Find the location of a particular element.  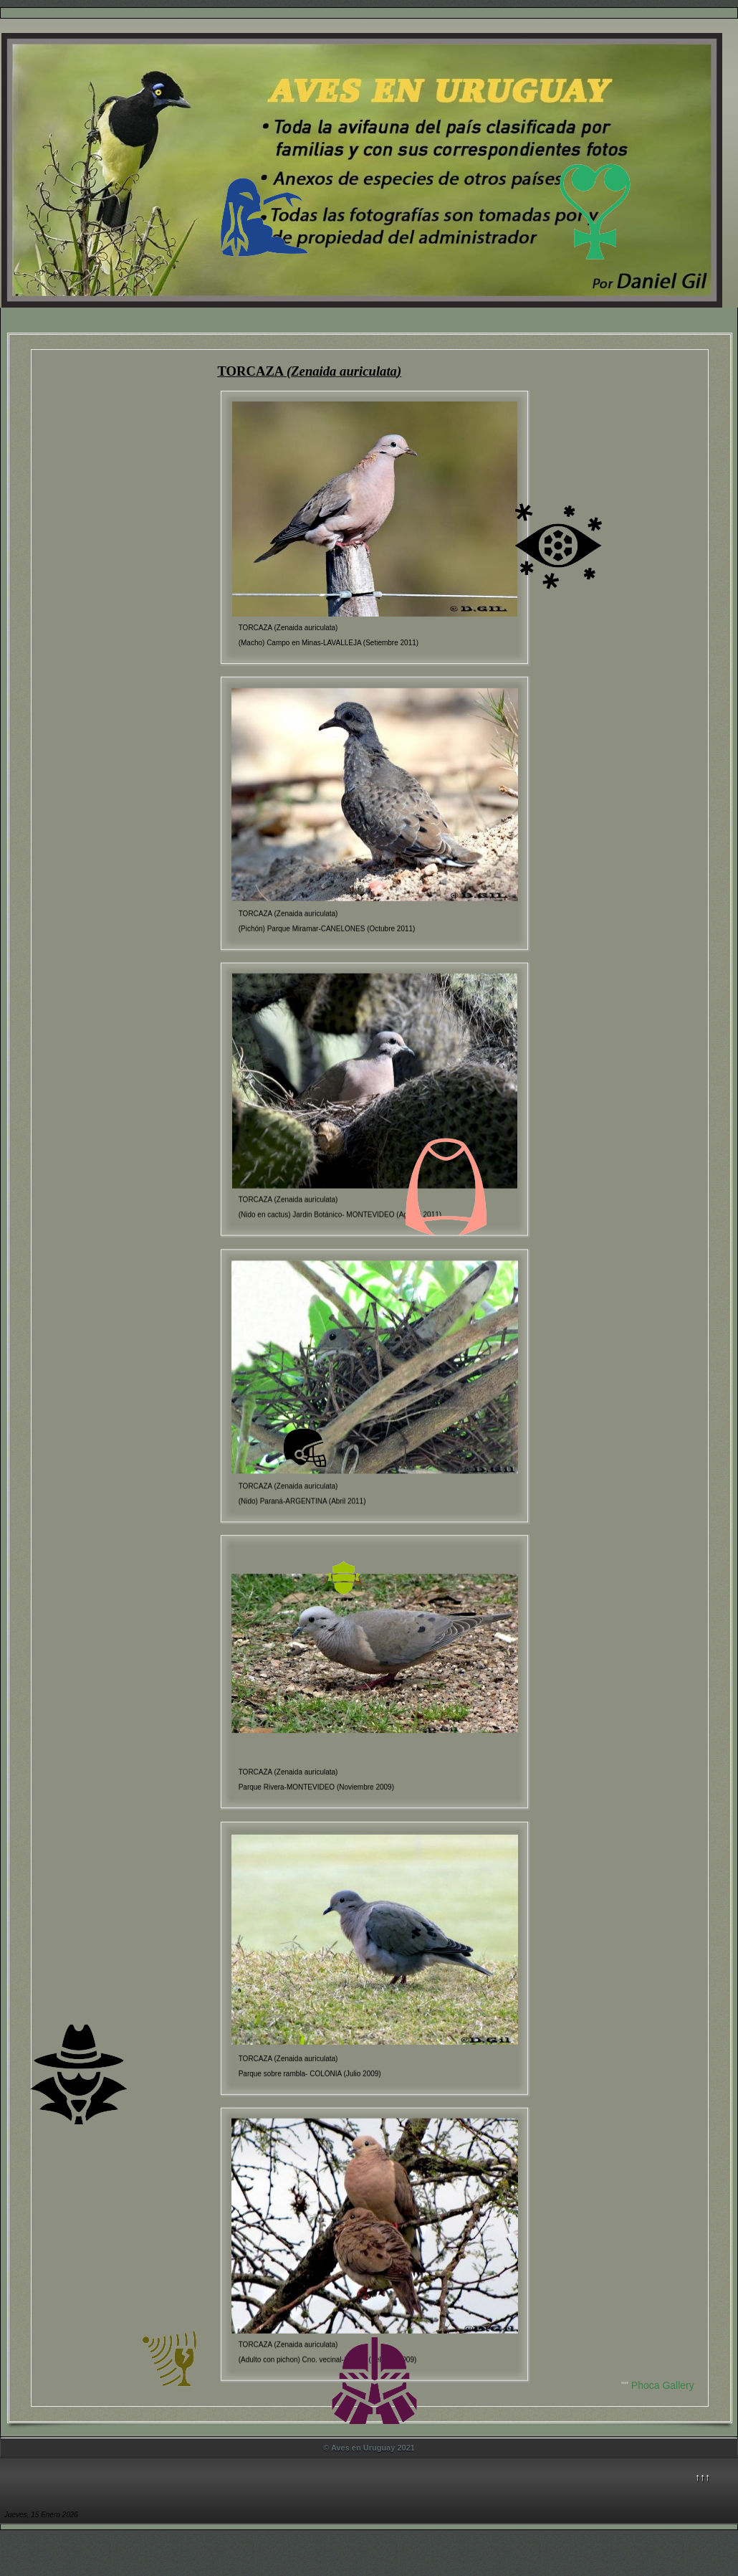

access ultrasound or sonography features is located at coordinates (170, 2359).